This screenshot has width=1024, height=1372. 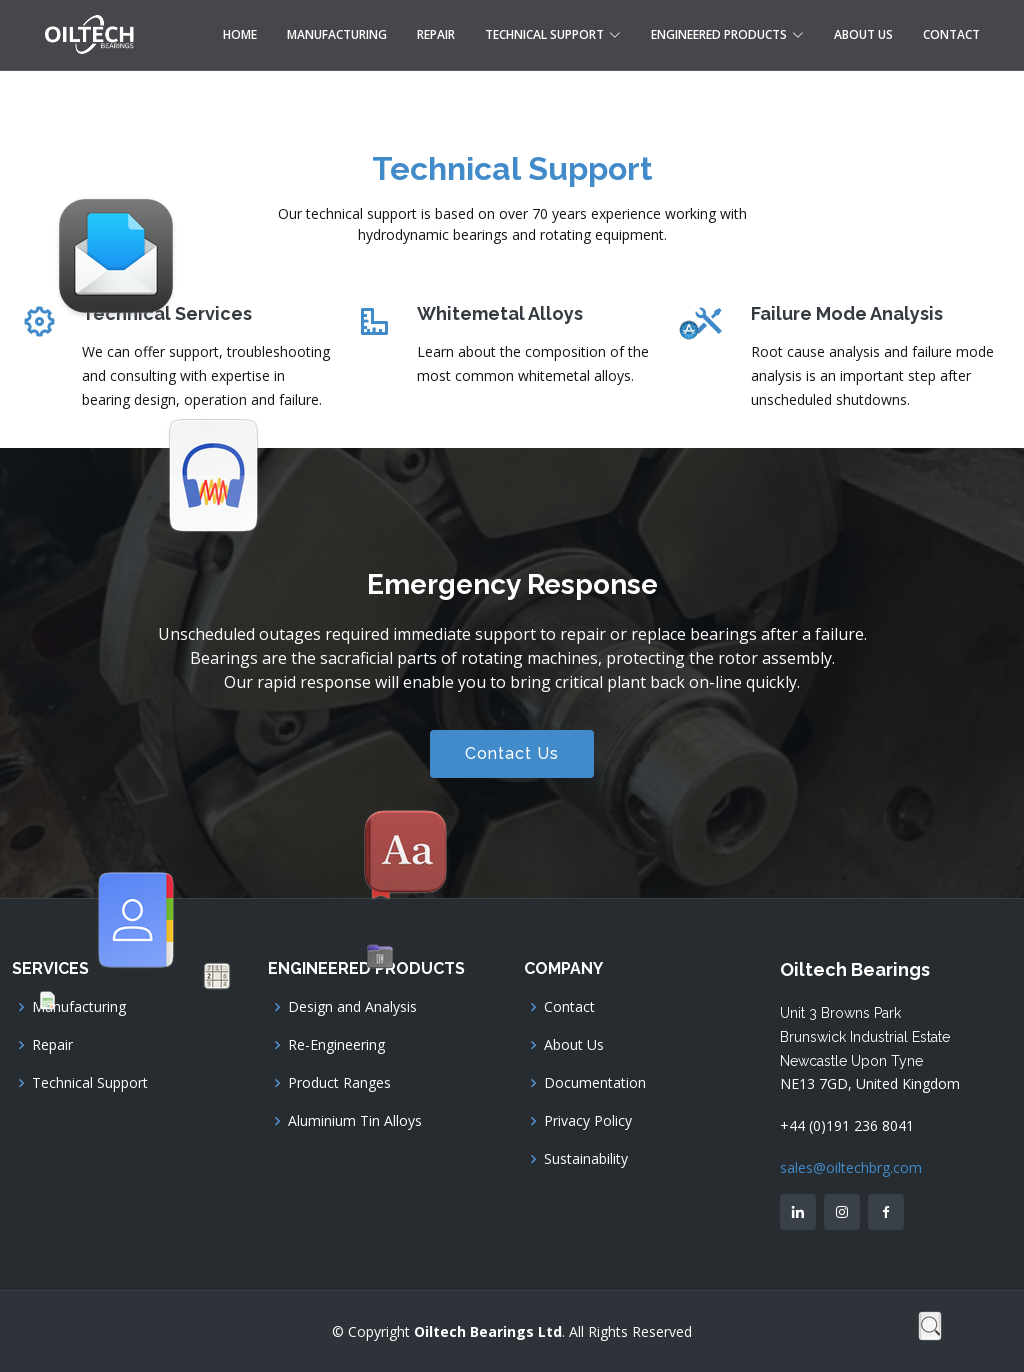 What do you see at coordinates (930, 1326) in the screenshot?
I see `open system log viewer` at bounding box center [930, 1326].